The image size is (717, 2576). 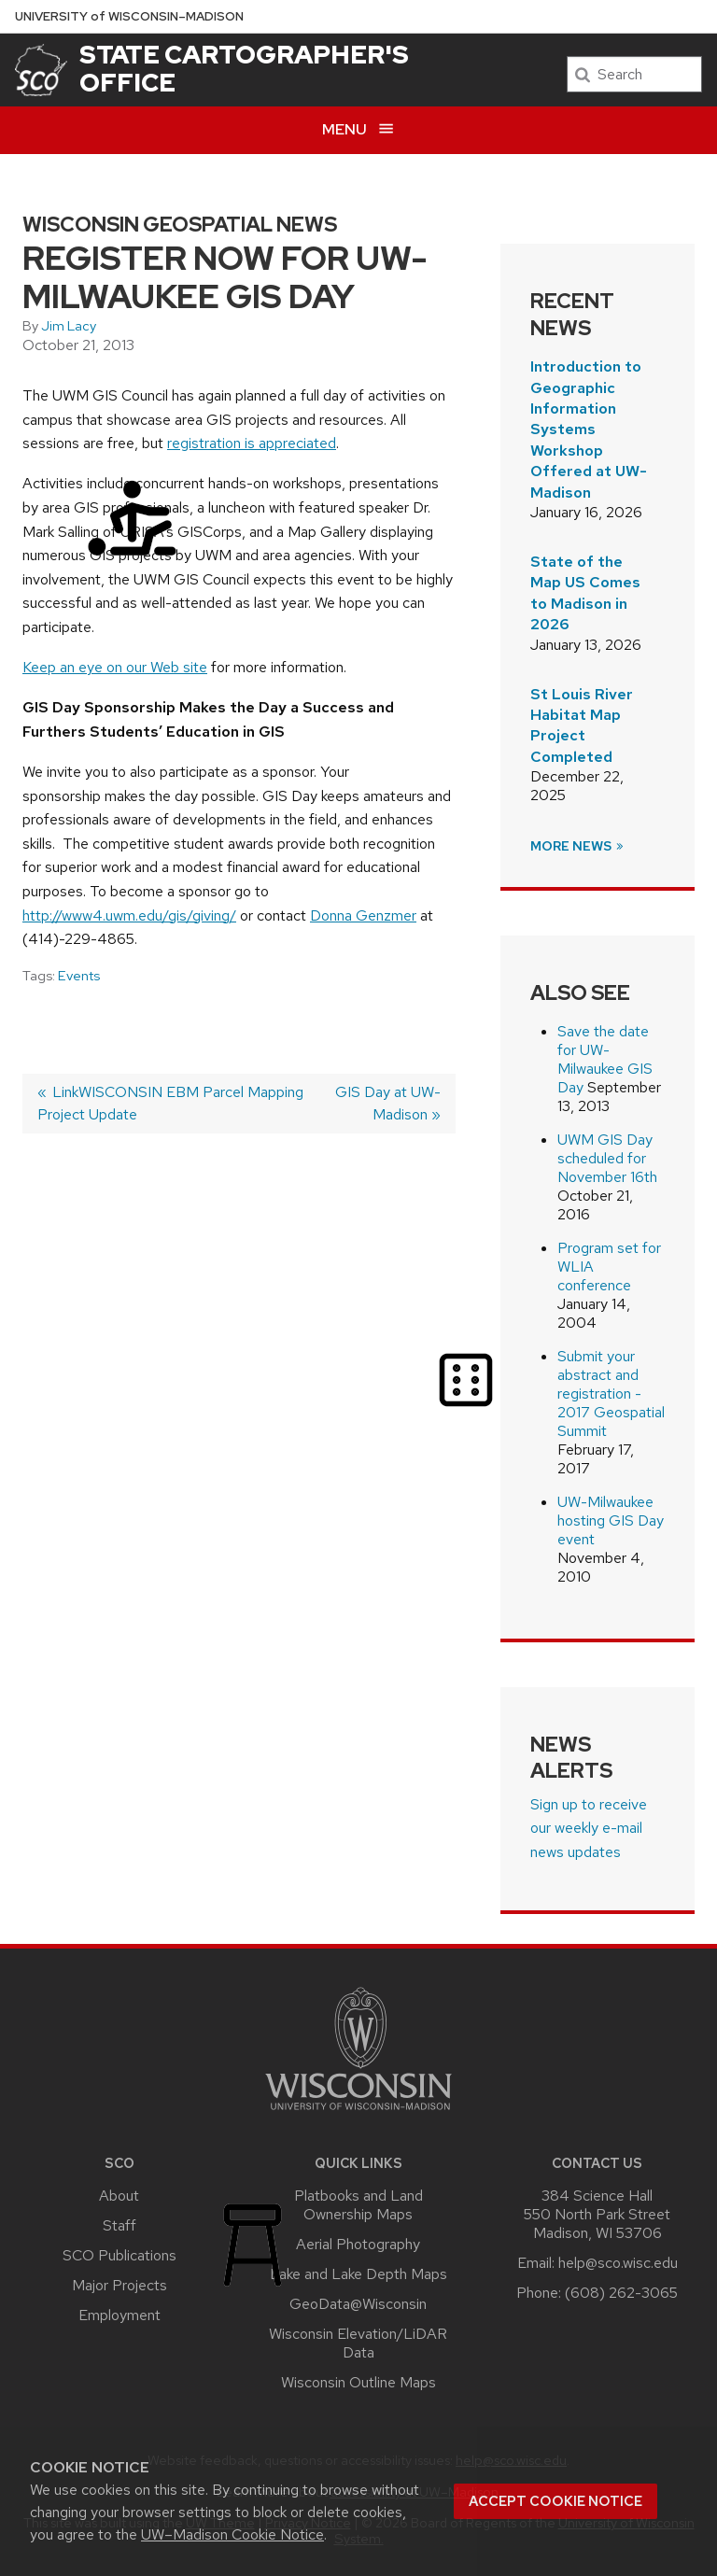 What do you see at coordinates (252, 2245) in the screenshot?
I see `browse furniture or seating options` at bounding box center [252, 2245].